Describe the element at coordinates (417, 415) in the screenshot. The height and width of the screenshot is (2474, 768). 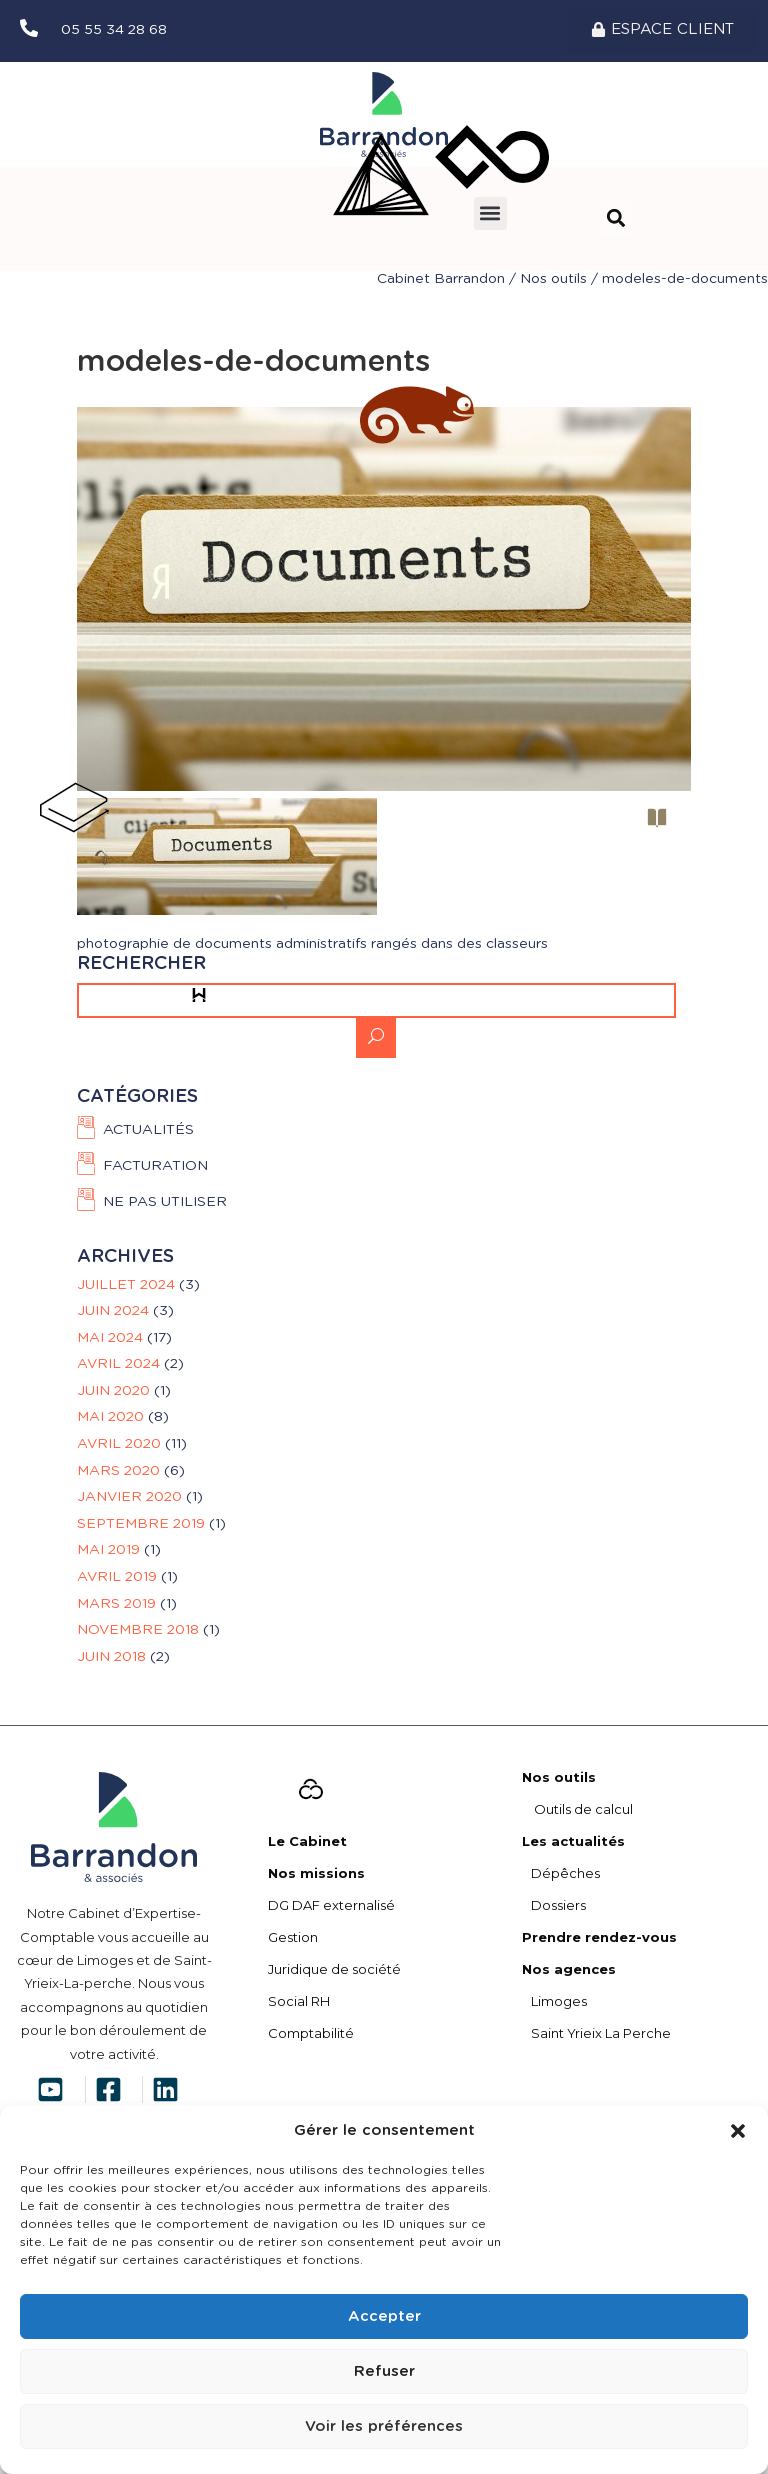
I see `SUSE Linux brand logo` at that location.